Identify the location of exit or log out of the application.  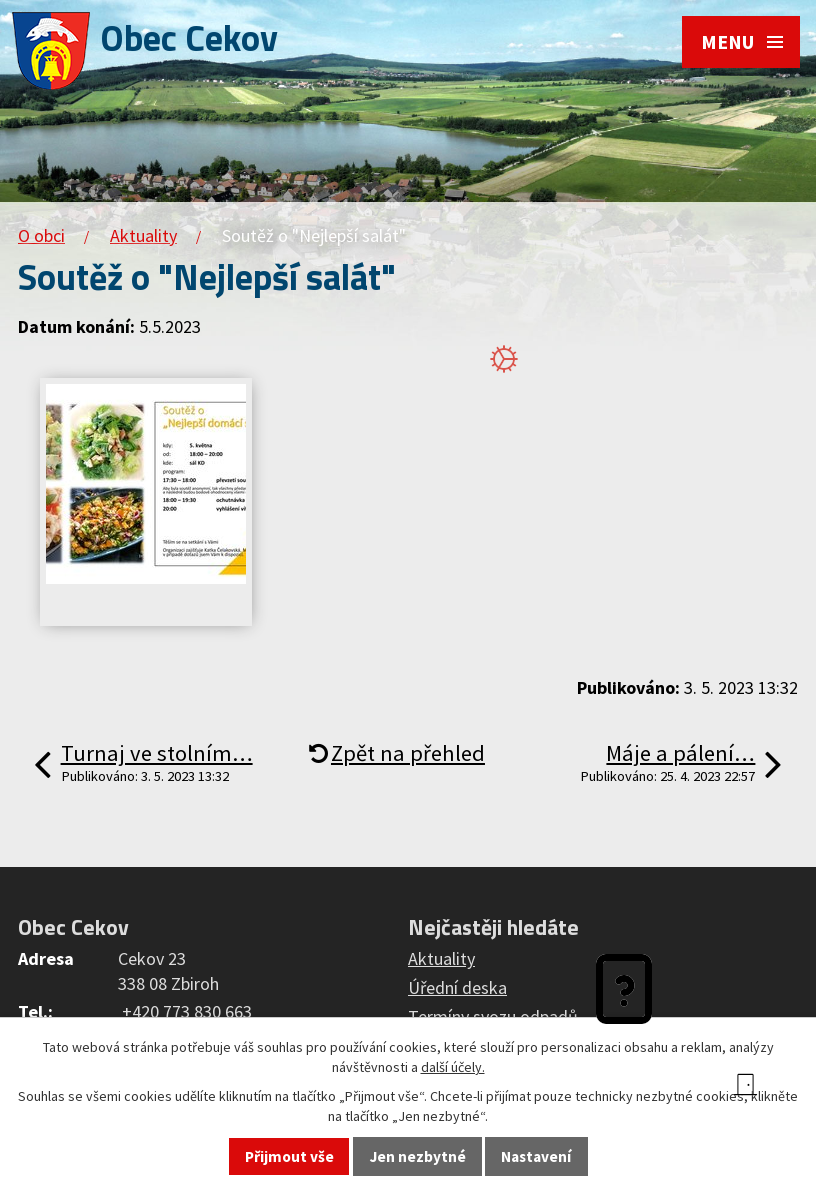
(745, 1084).